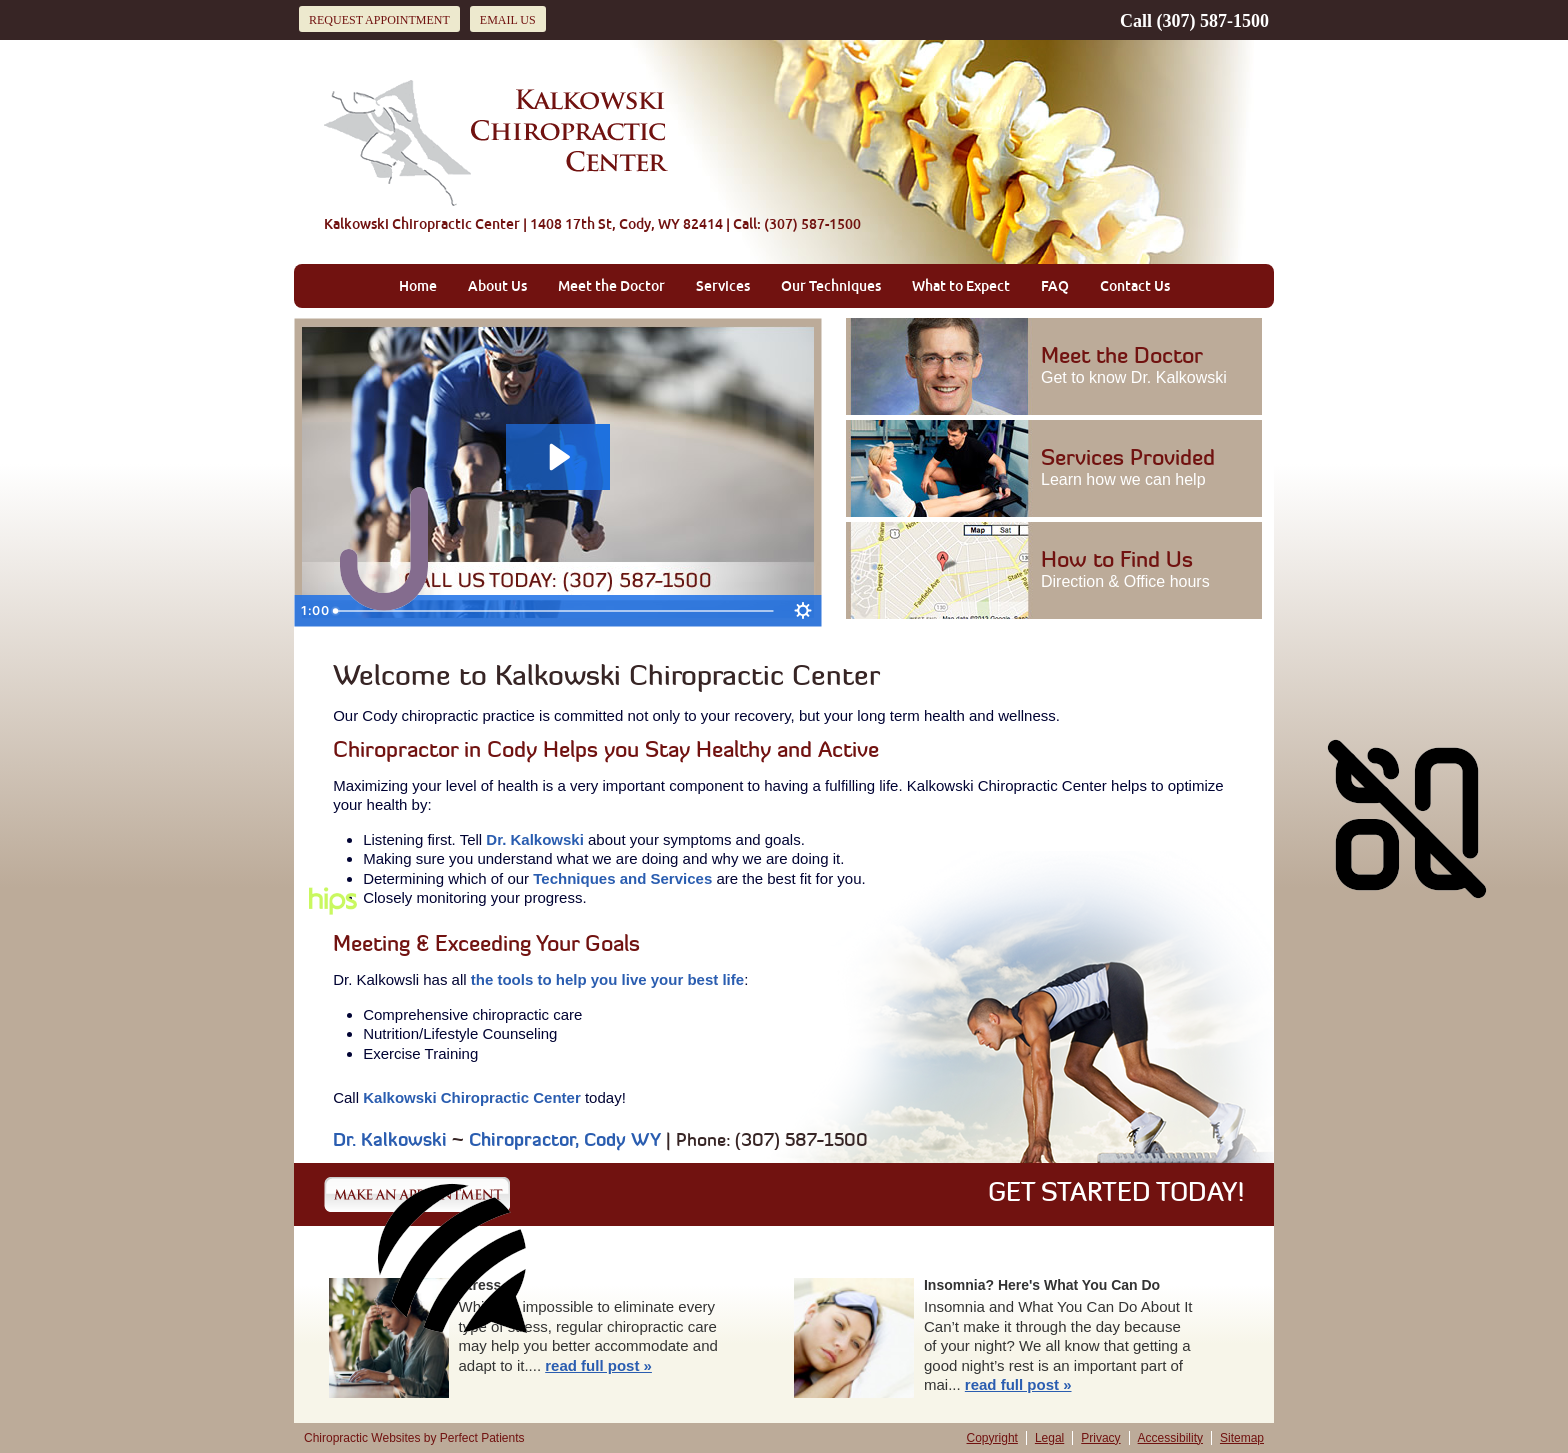  What do you see at coordinates (333, 901) in the screenshot?
I see `hips payment platform logo` at bounding box center [333, 901].